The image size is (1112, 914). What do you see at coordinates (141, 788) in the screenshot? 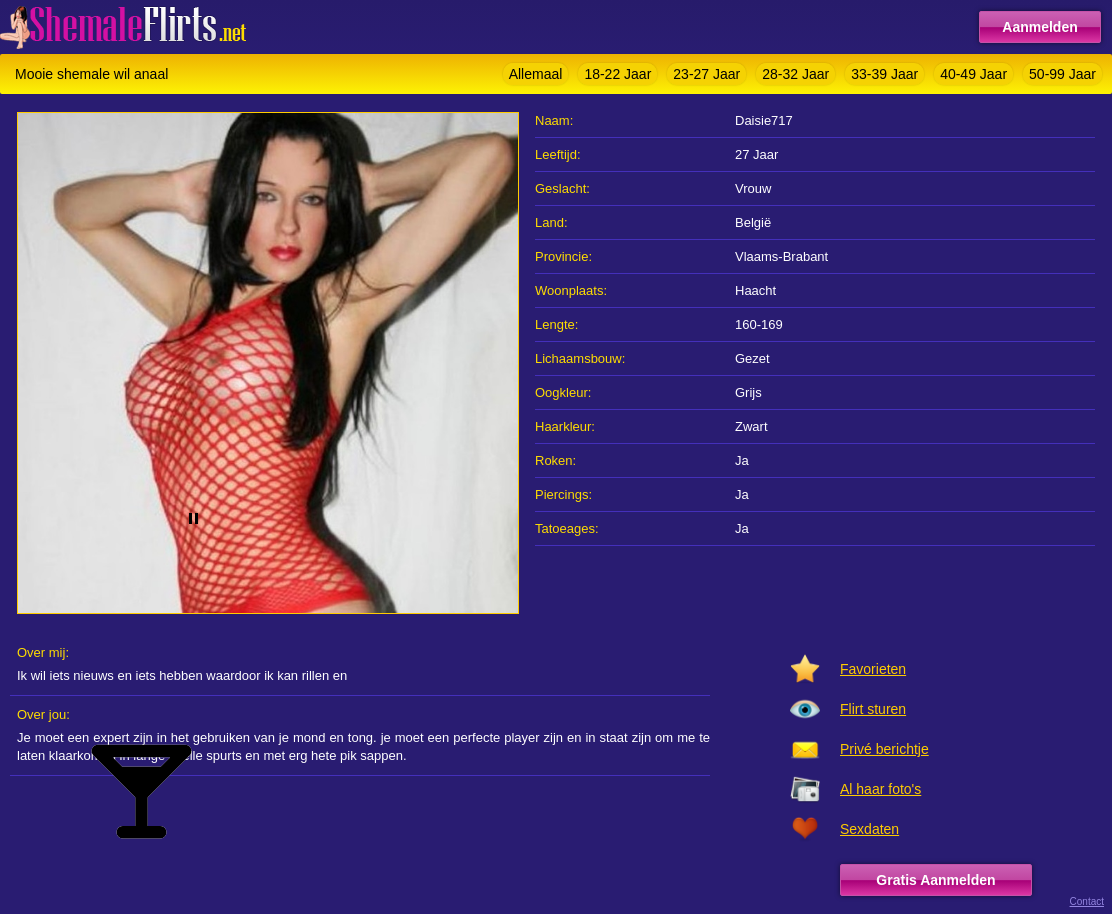
I see `view bar or cocktail menu` at bounding box center [141, 788].